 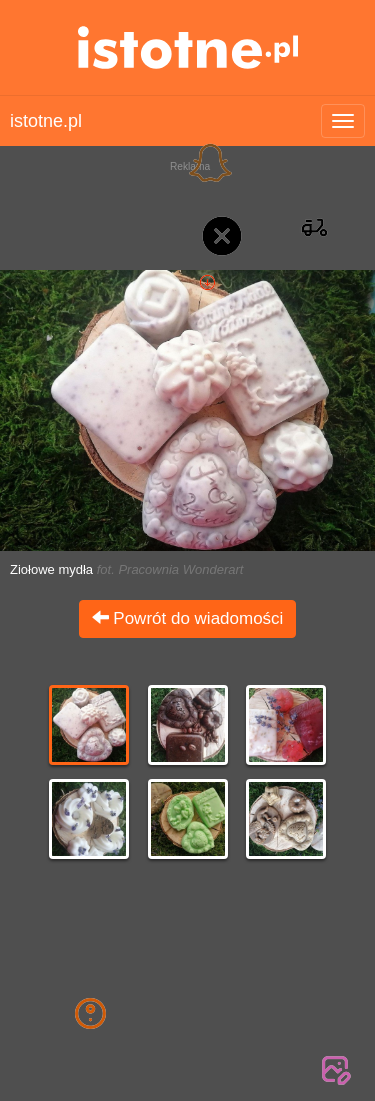 I want to click on open Snapchat app, so click(x=210, y=163).